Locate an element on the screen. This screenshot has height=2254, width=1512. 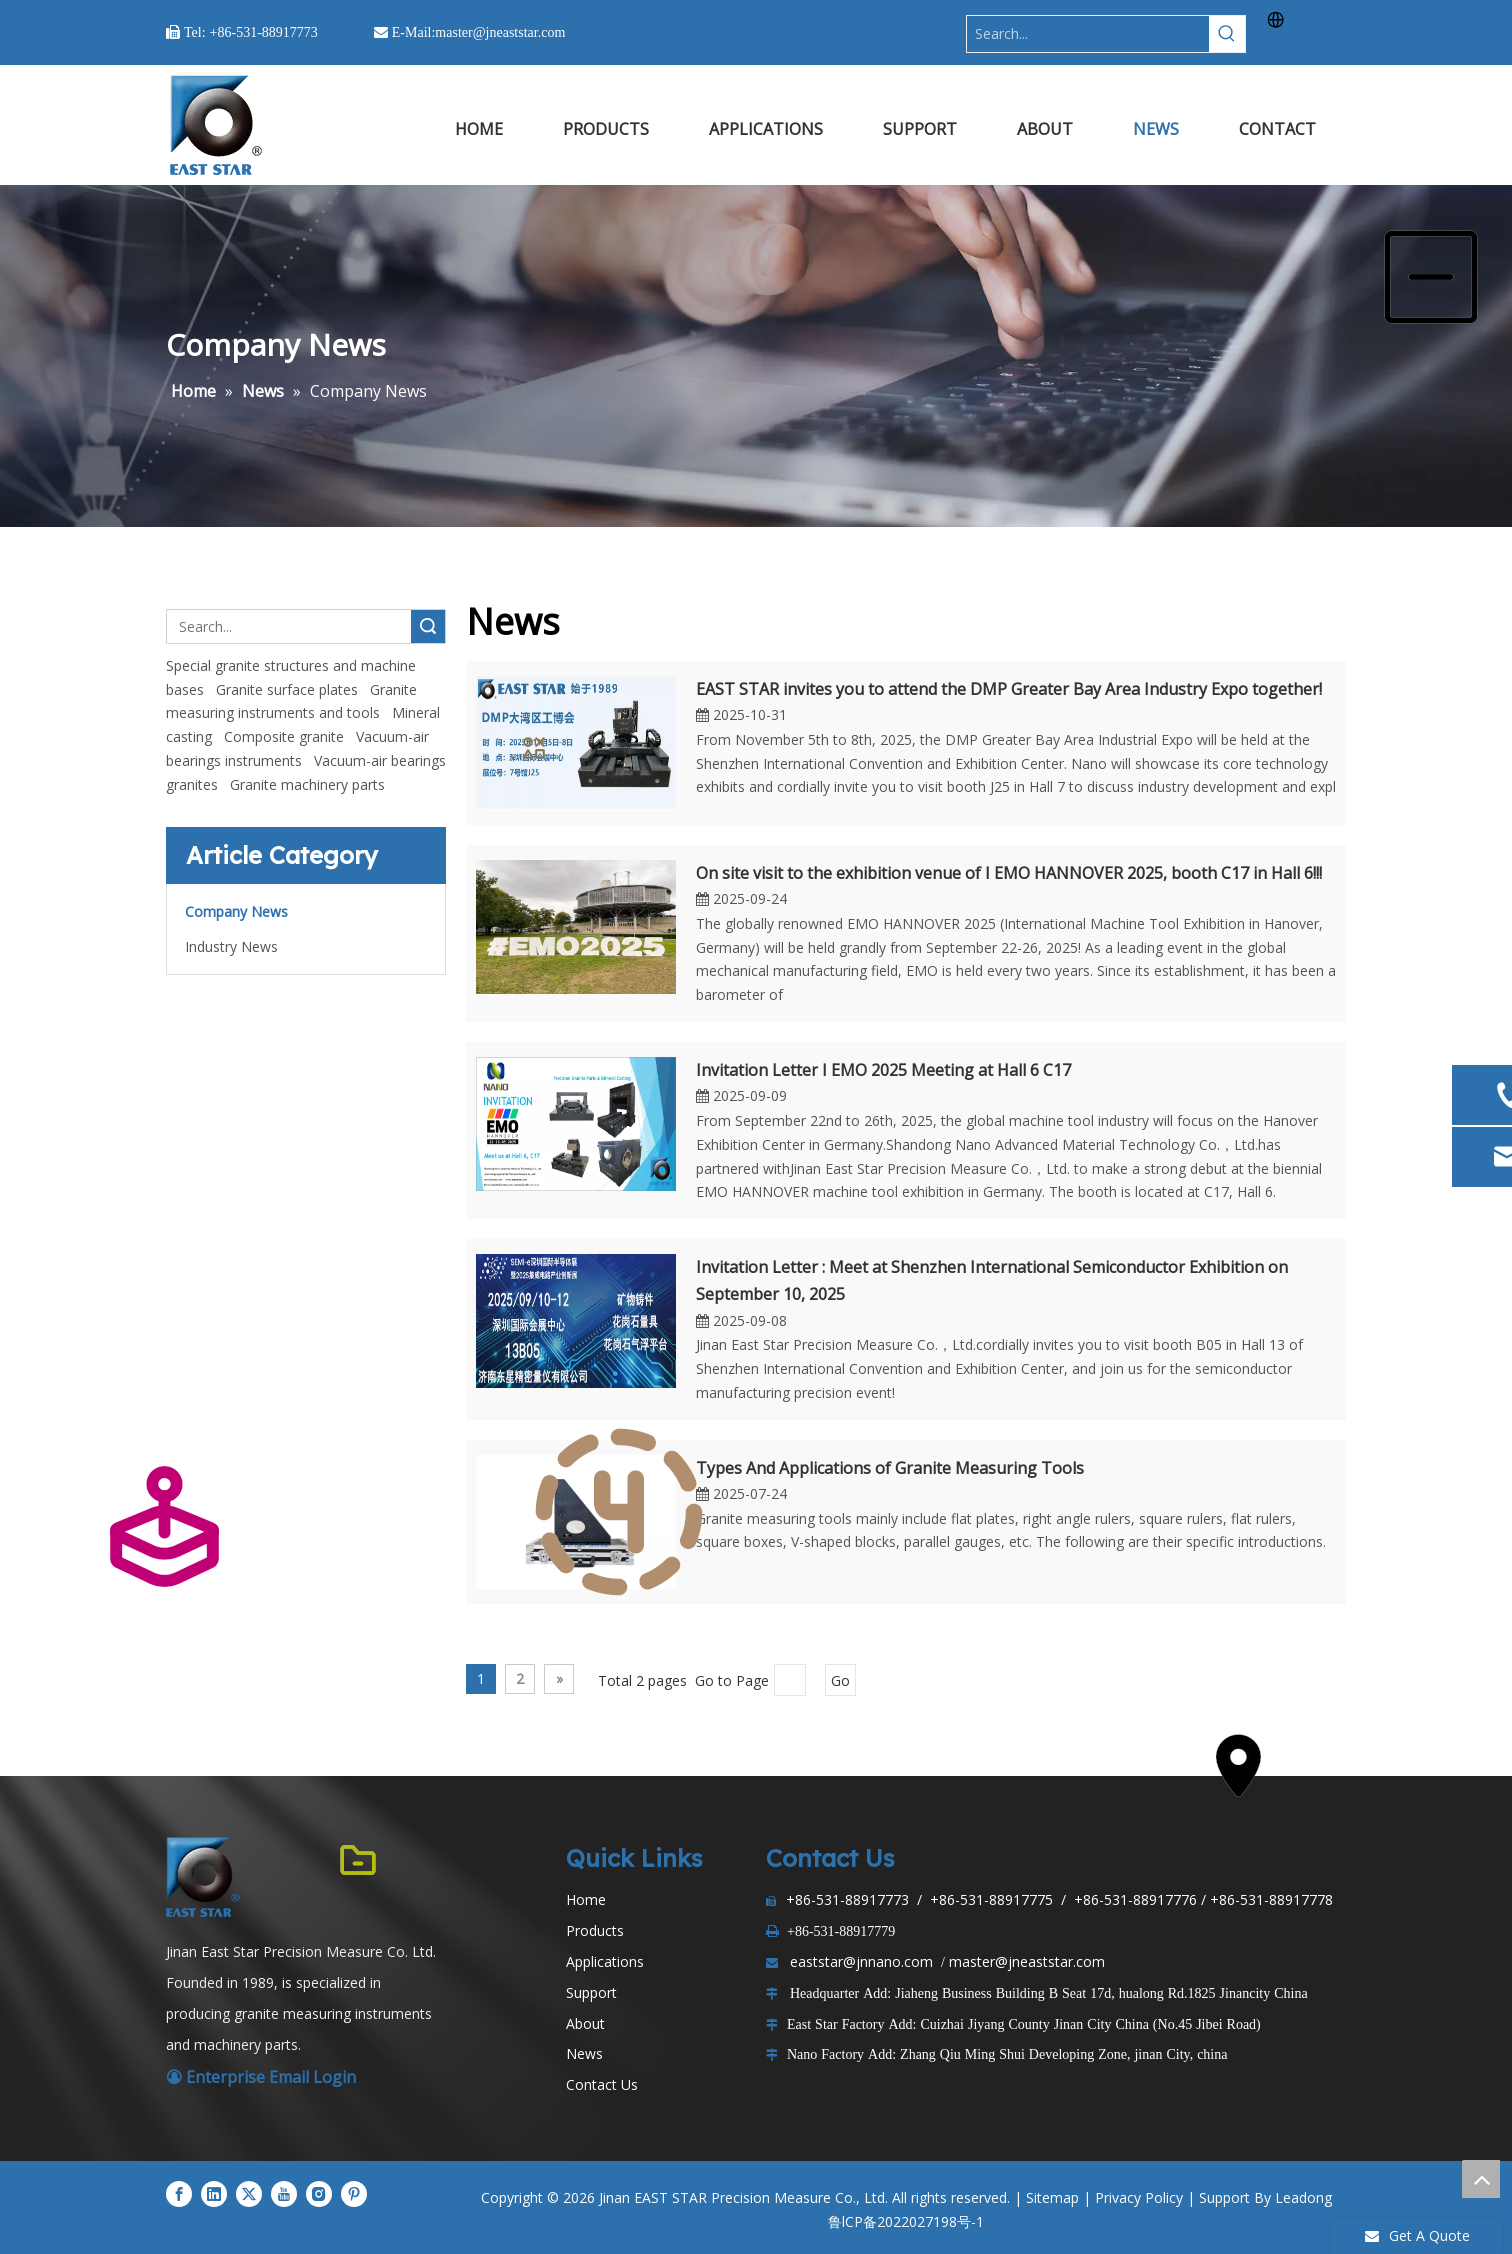
remove a folder is located at coordinates (358, 1860).